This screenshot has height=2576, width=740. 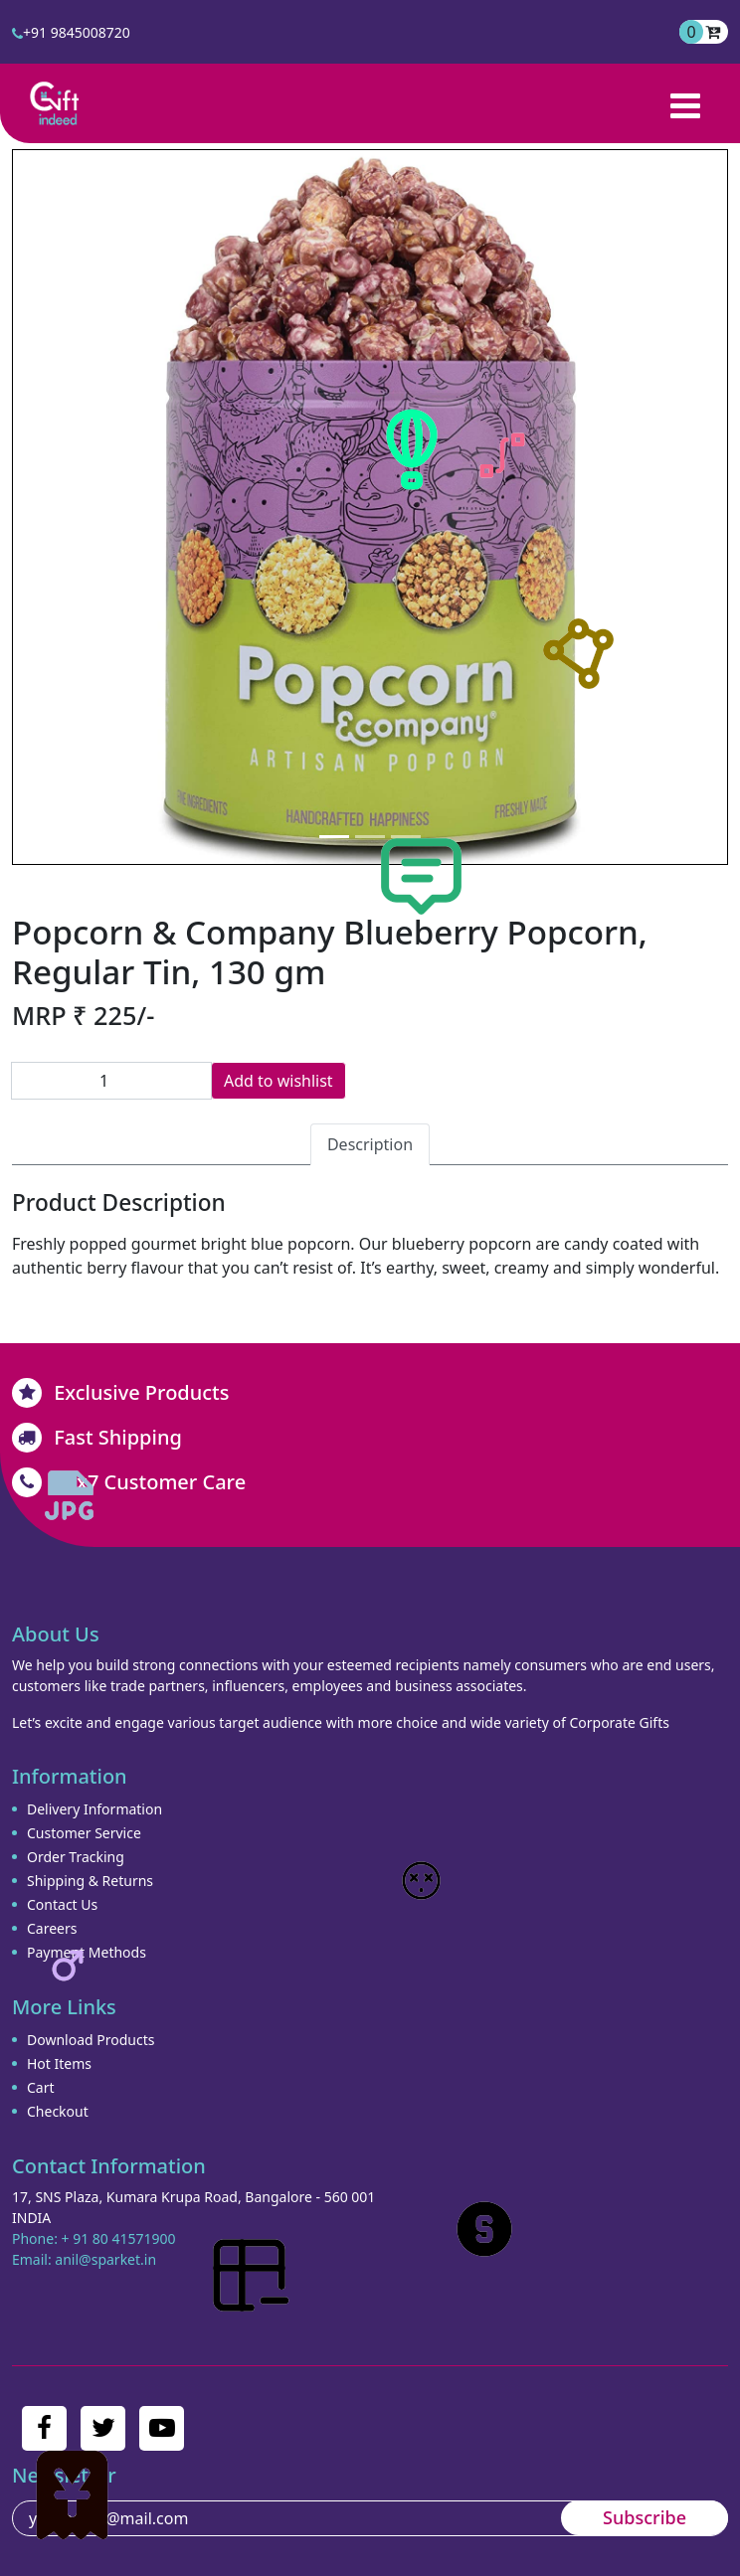 What do you see at coordinates (68, 1966) in the screenshot?
I see `indicates male or masculine gender` at bounding box center [68, 1966].